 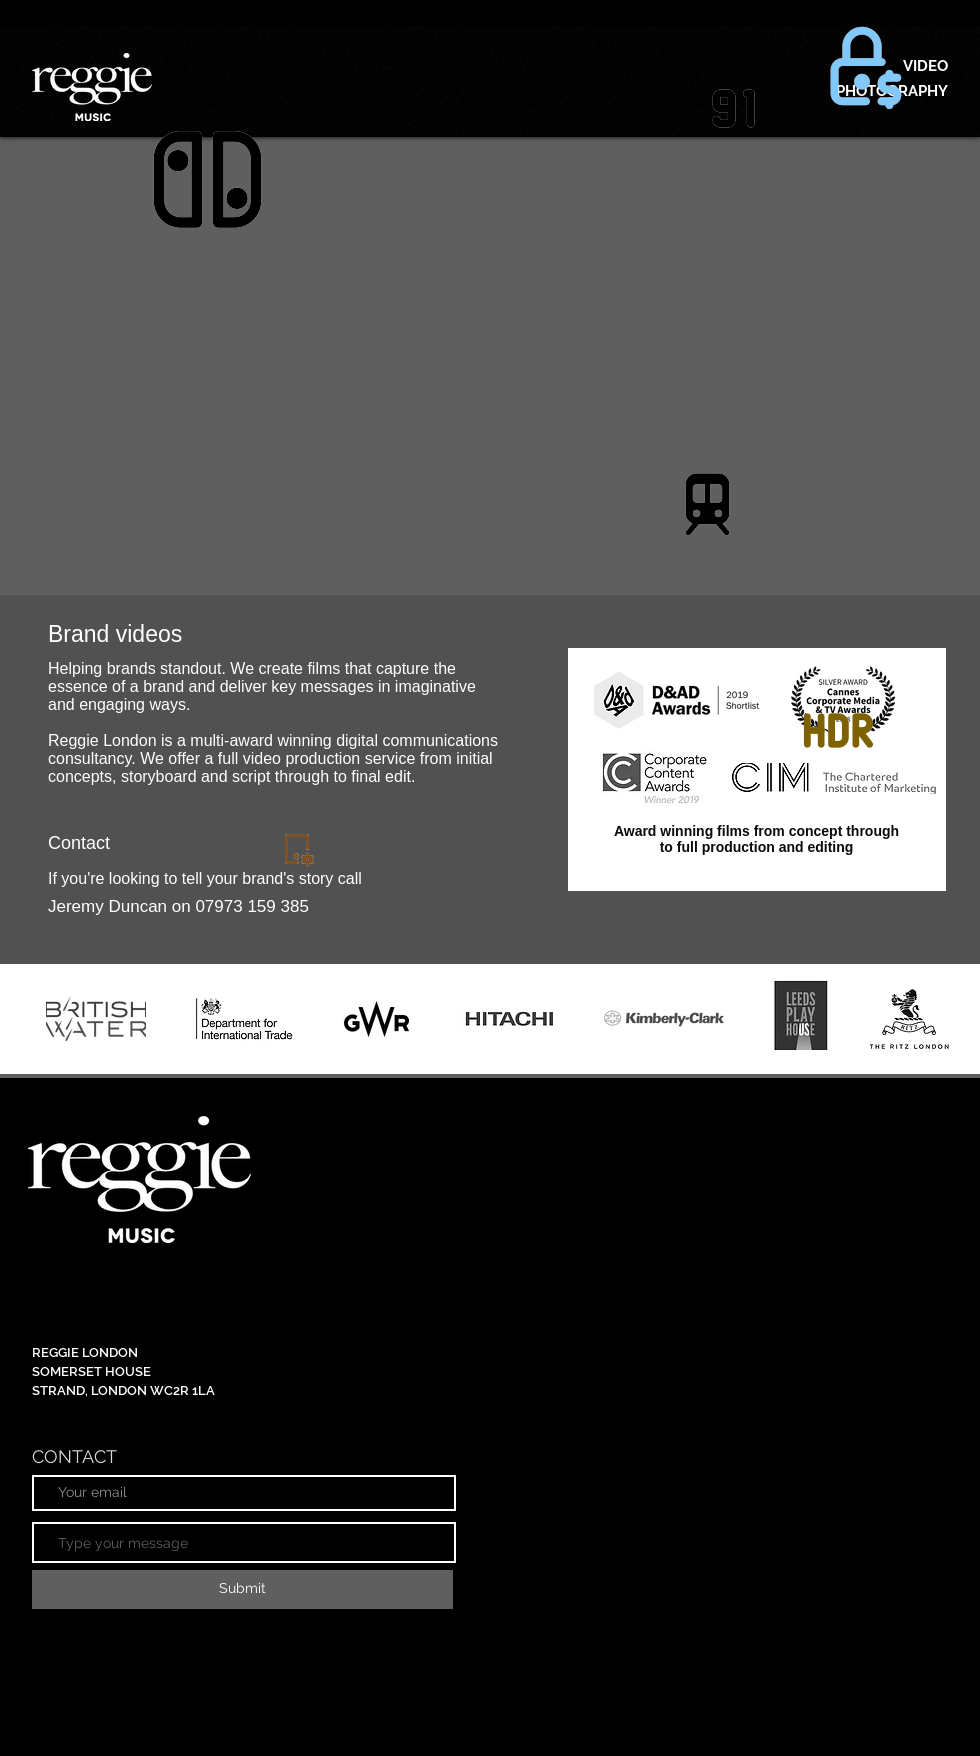 What do you see at coordinates (735, 108) in the screenshot?
I see `indicates 91 unread notifications or items` at bounding box center [735, 108].